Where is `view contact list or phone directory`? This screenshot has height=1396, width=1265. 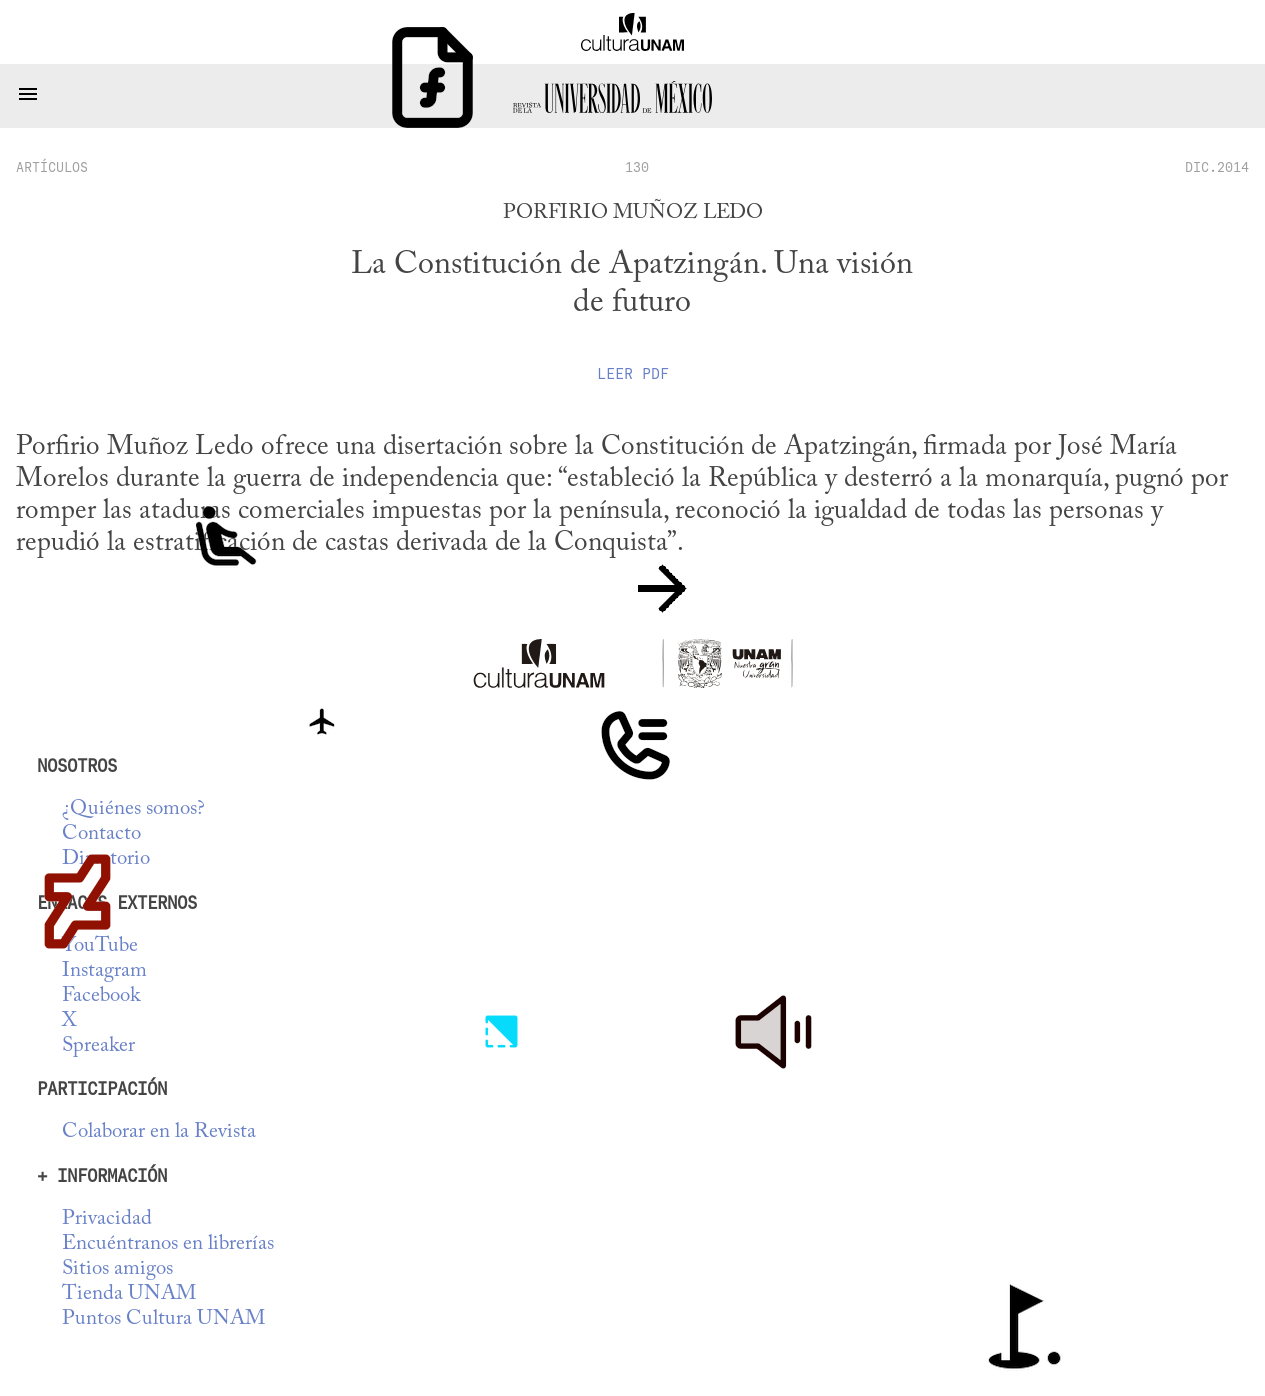 view contact list or phone directory is located at coordinates (637, 744).